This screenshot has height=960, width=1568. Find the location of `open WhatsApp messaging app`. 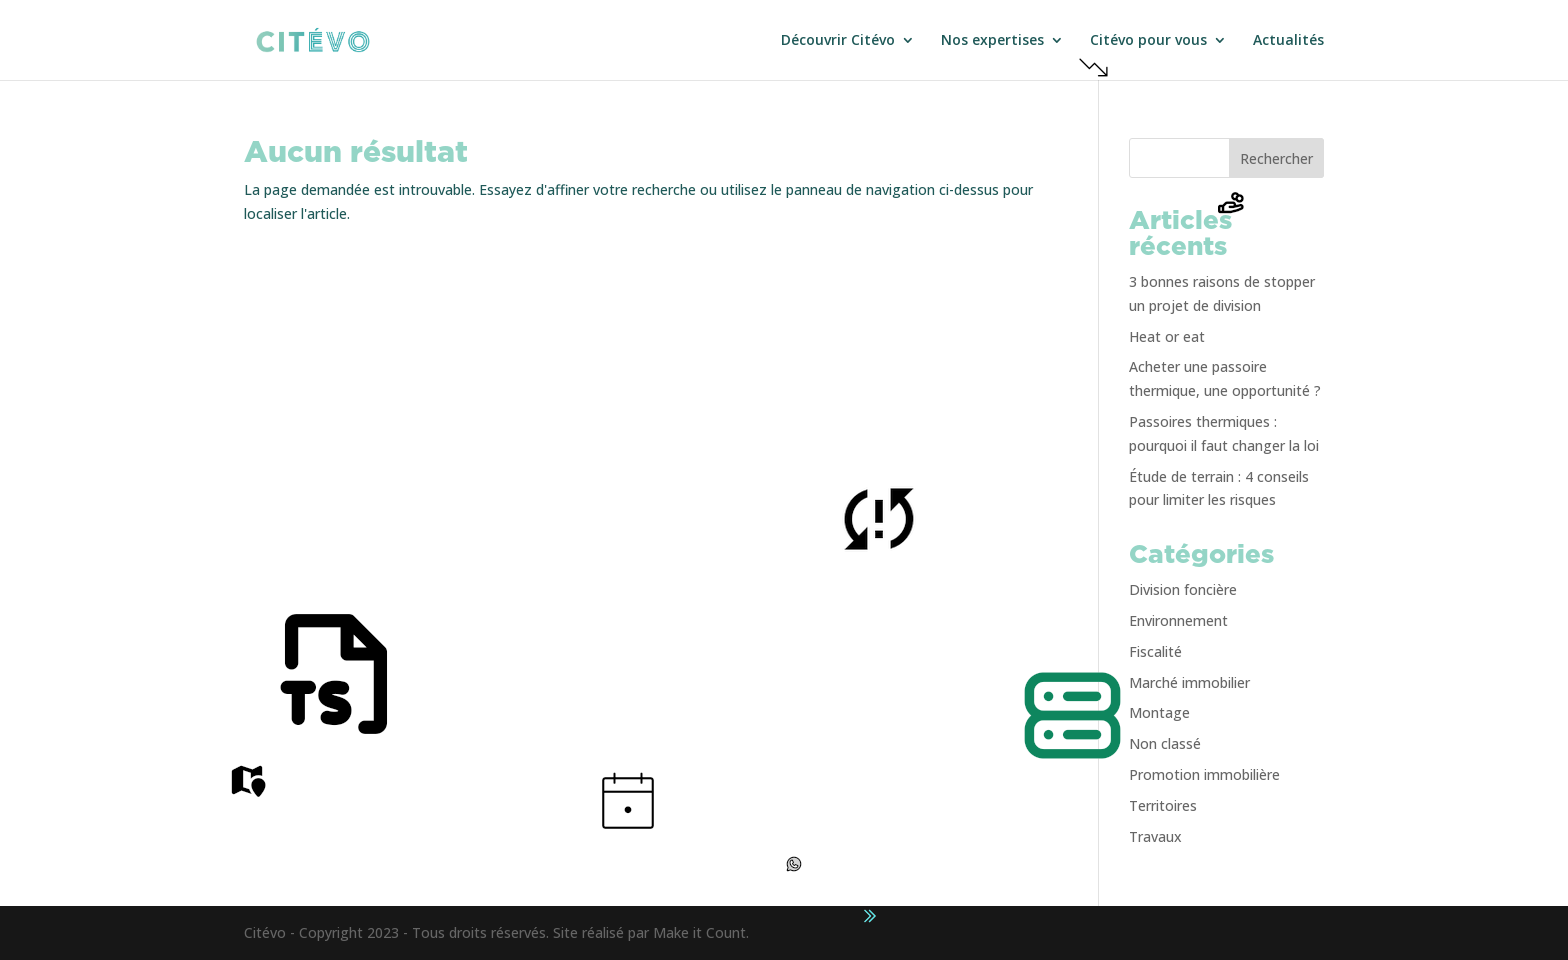

open WhatsApp messaging app is located at coordinates (794, 864).